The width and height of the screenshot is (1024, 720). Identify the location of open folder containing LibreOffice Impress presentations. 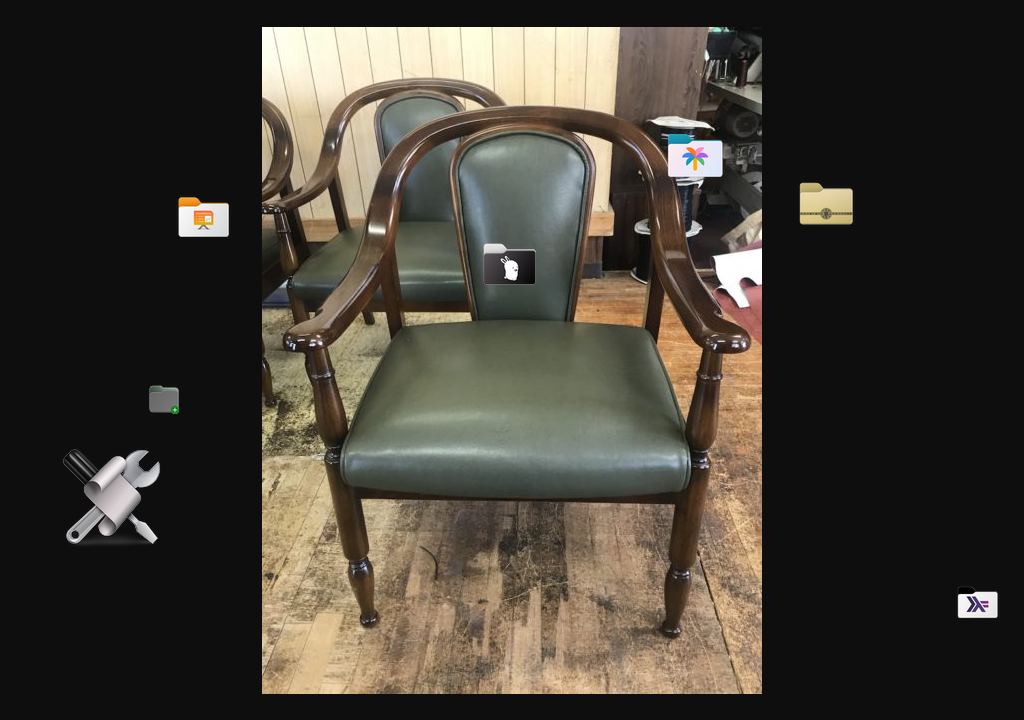
(203, 218).